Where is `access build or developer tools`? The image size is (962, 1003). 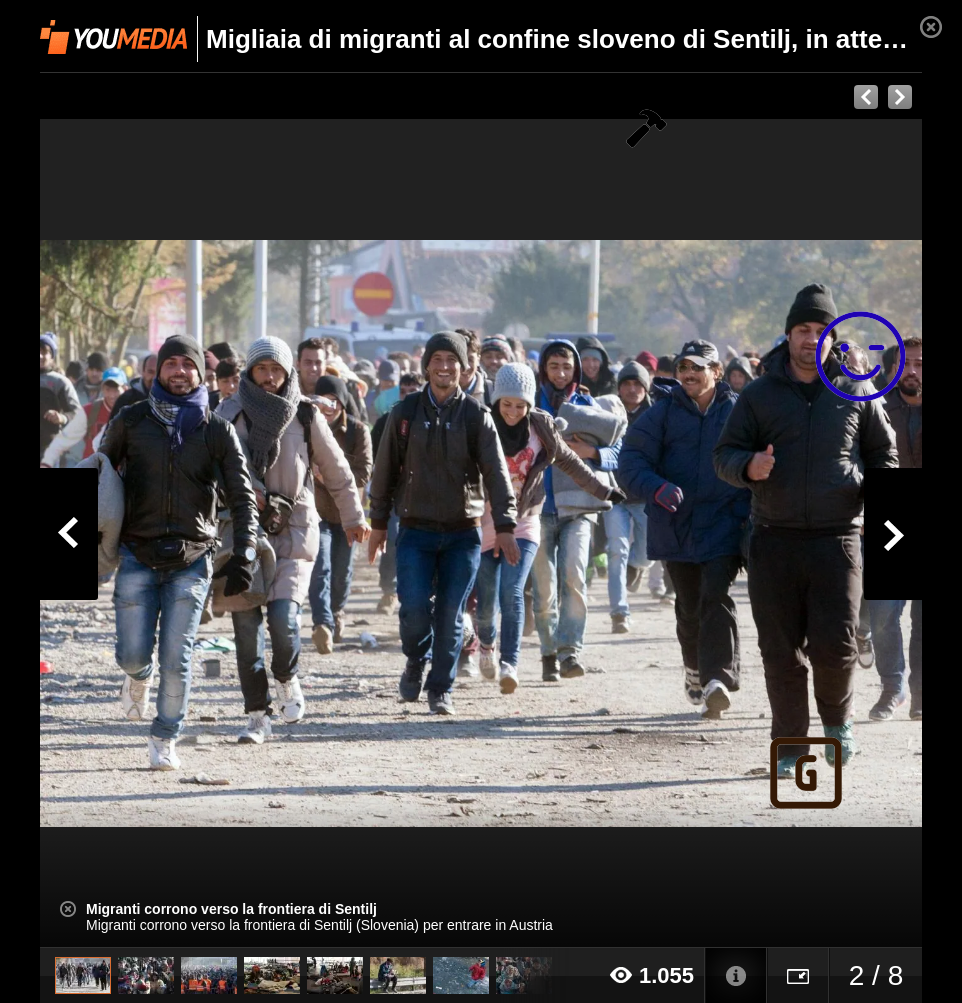
access build or developer tools is located at coordinates (646, 128).